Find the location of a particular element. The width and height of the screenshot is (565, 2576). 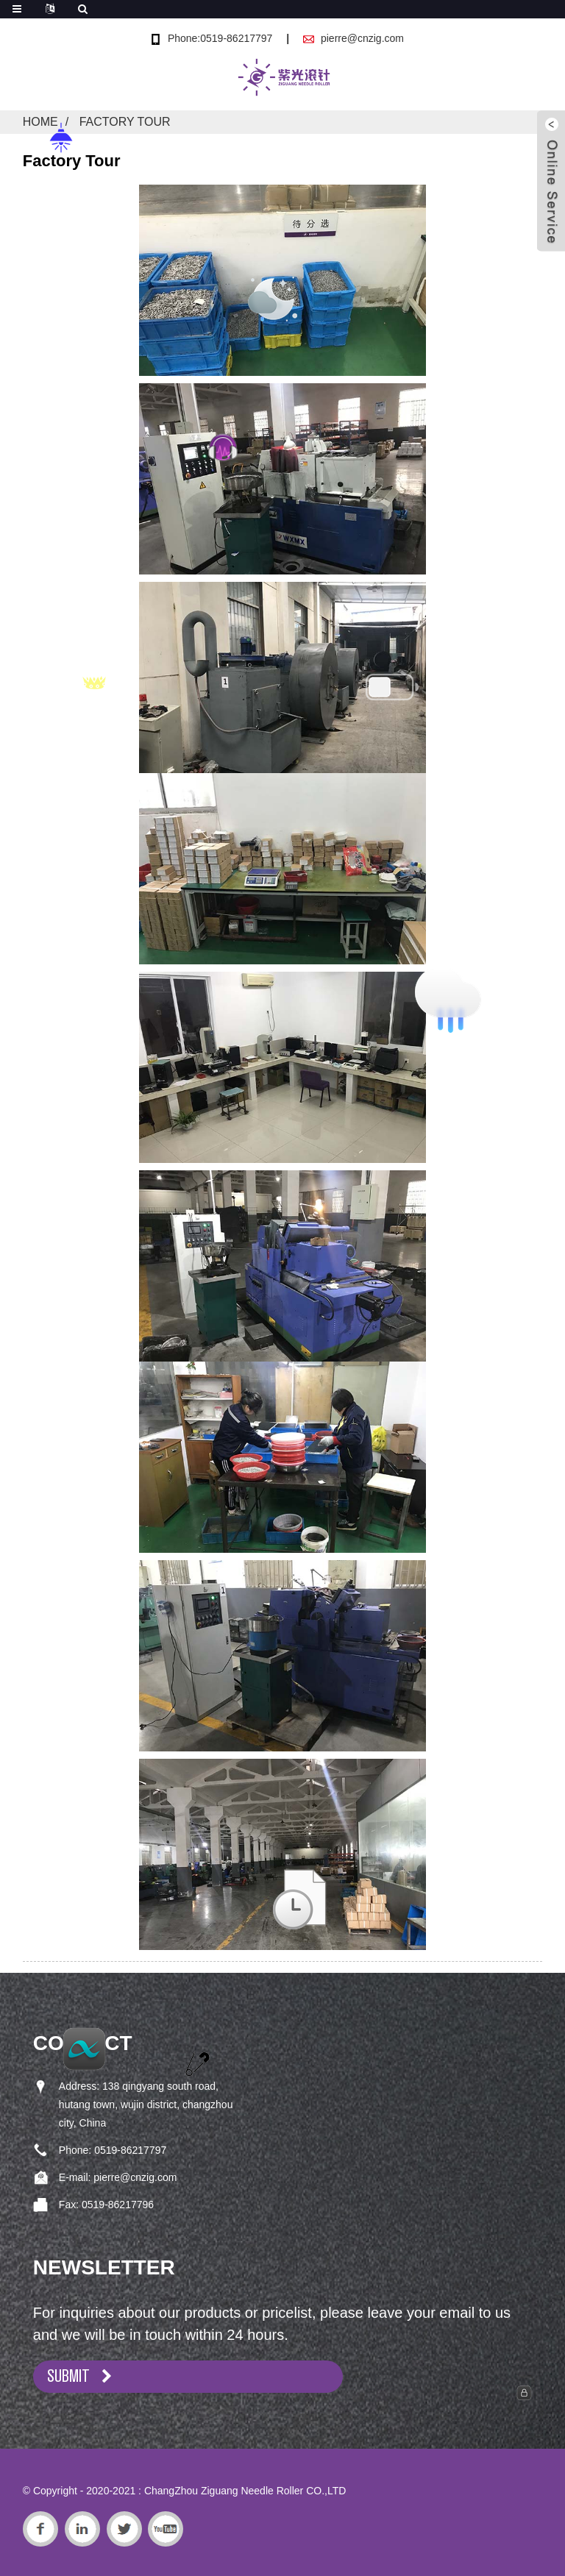

safety pin tool or fastening option is located at coordinates (197, 2063).